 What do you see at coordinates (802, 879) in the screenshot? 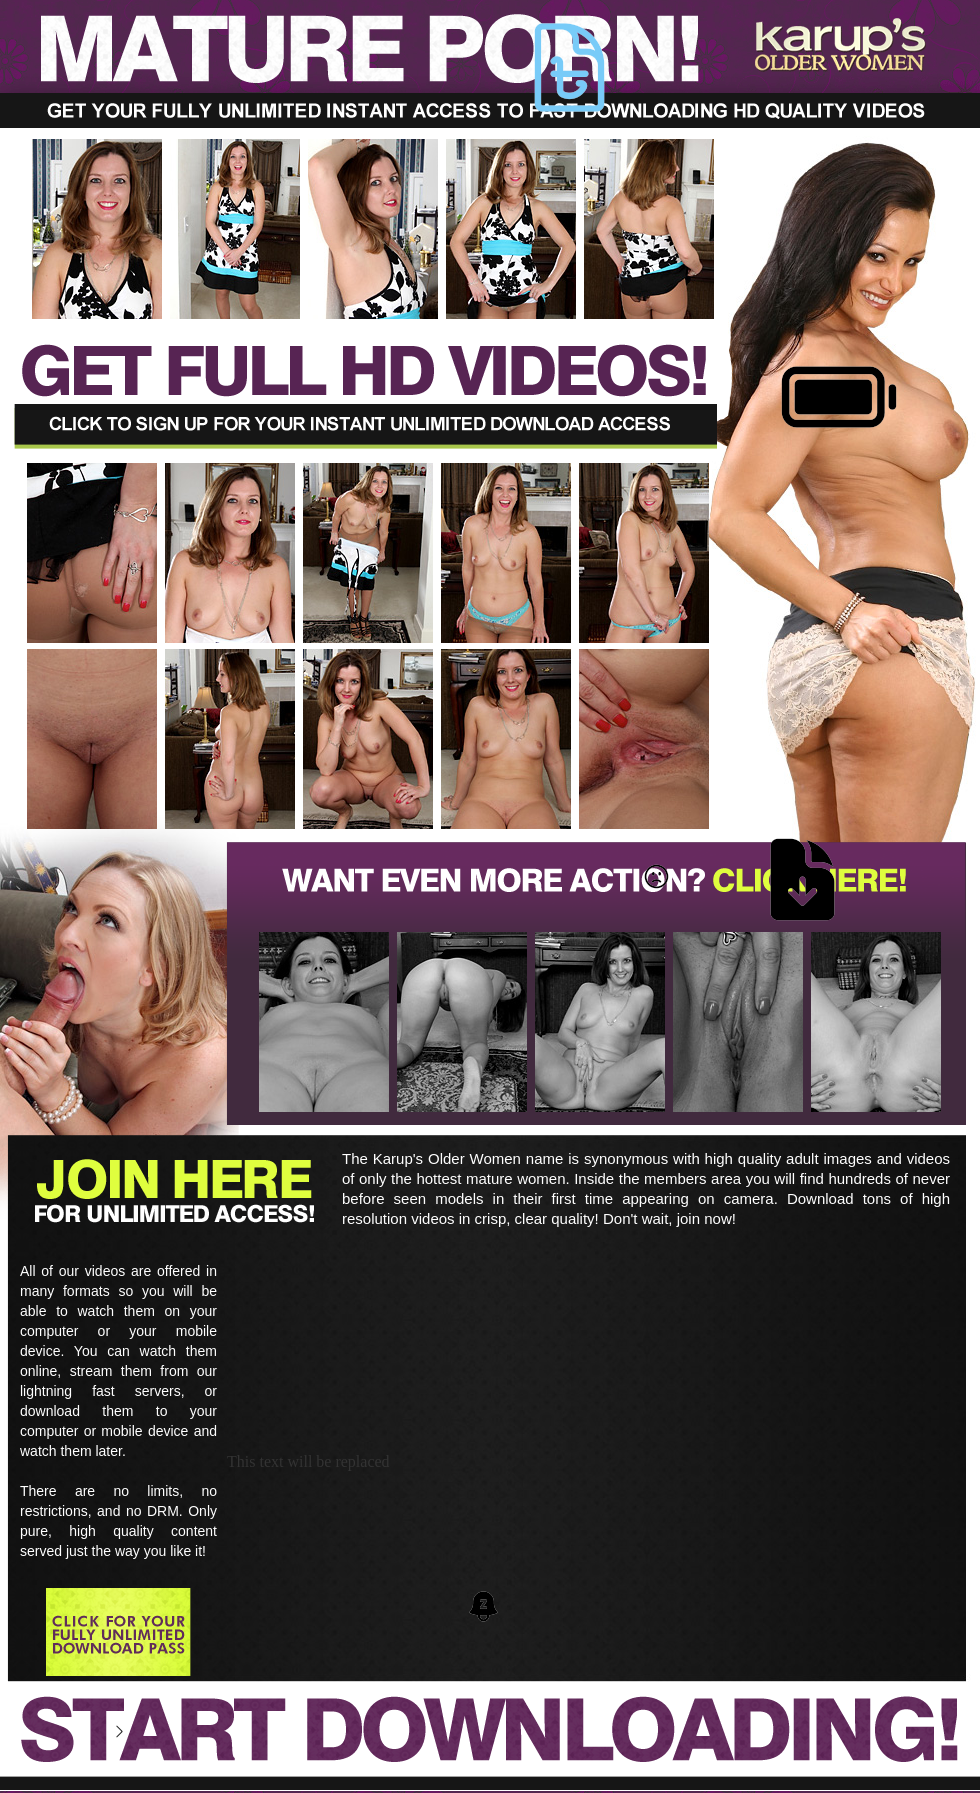
I see `download a document or file` at bounding box center [802, 879].